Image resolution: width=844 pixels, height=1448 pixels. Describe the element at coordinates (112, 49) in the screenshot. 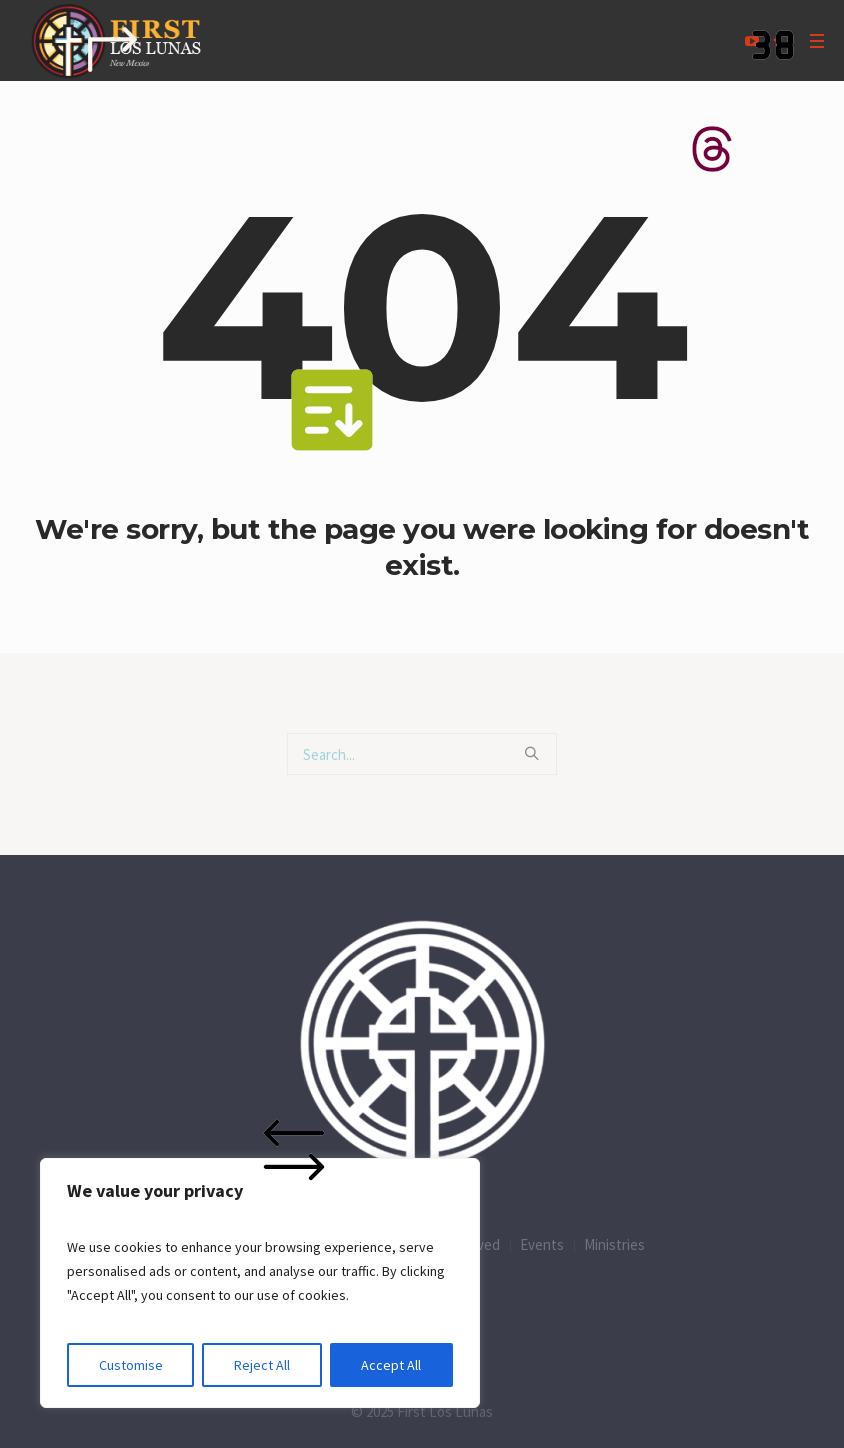

I see `redirect or forward content` at that location.